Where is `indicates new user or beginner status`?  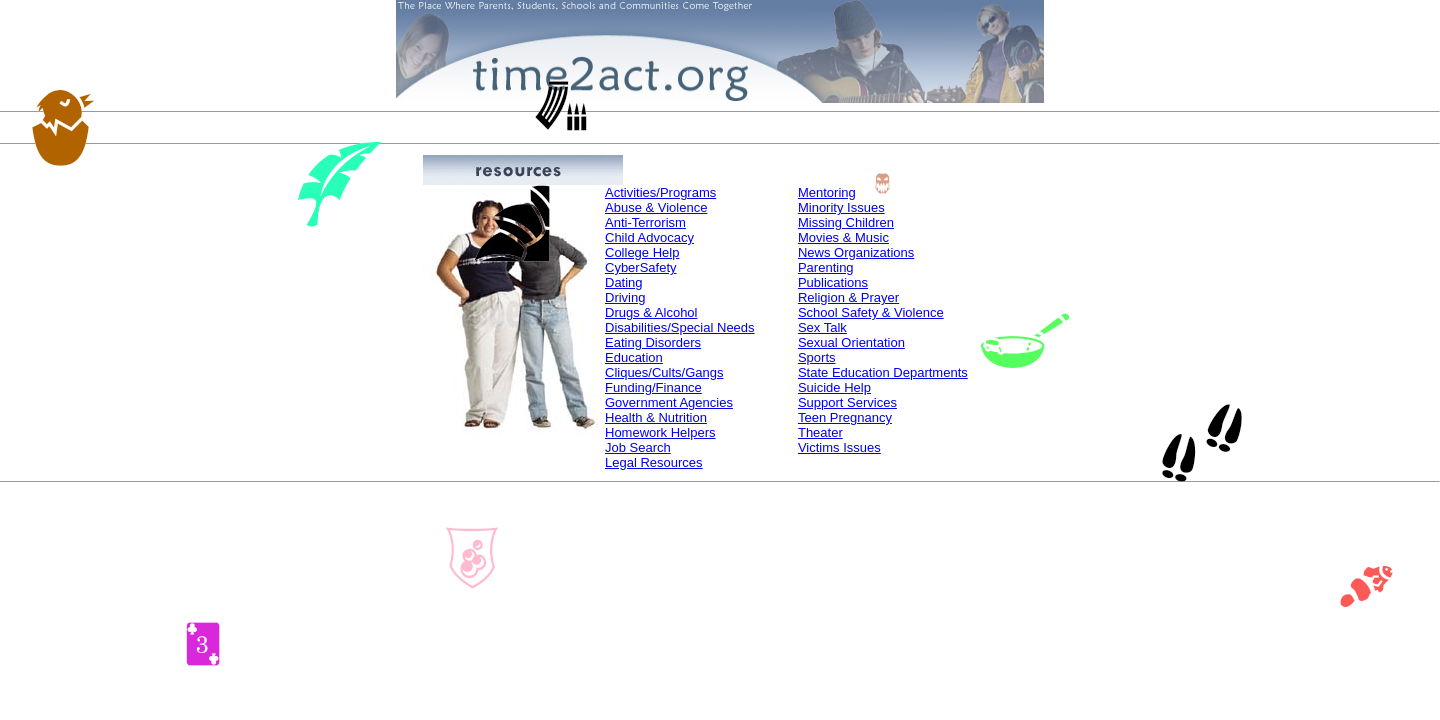 indicates new user or beginner status is located at coordinates (60, 126).